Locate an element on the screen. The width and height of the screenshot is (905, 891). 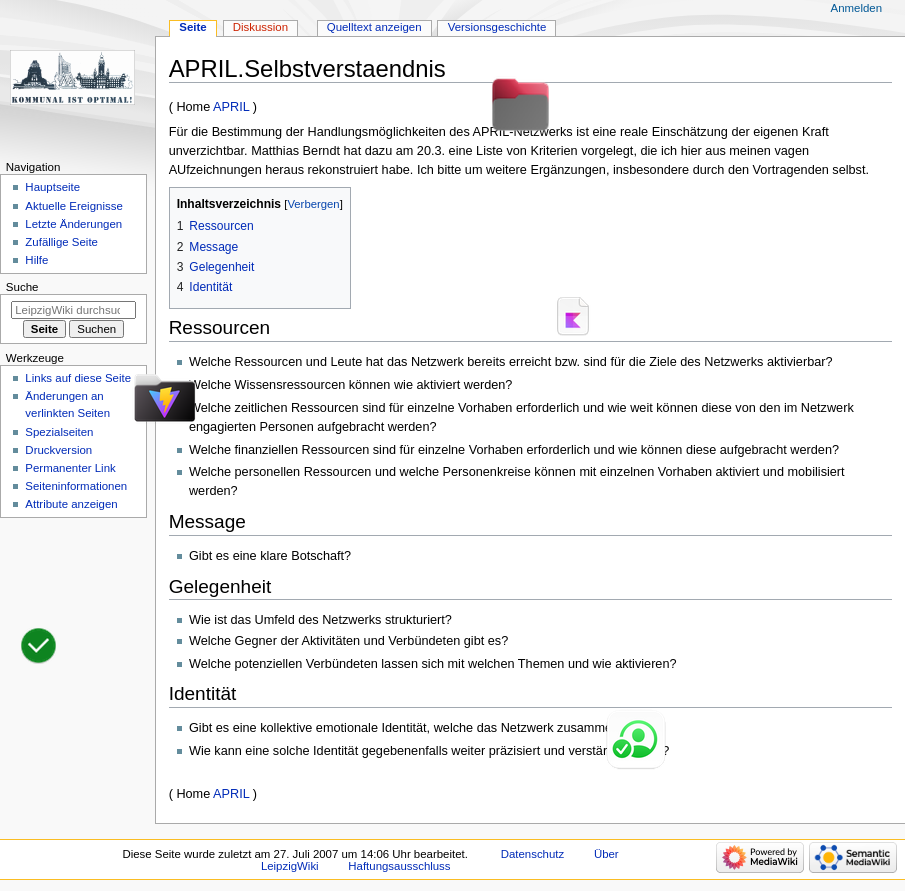
collaboration or screen sharing request approved is located at coordinates (636, 739).